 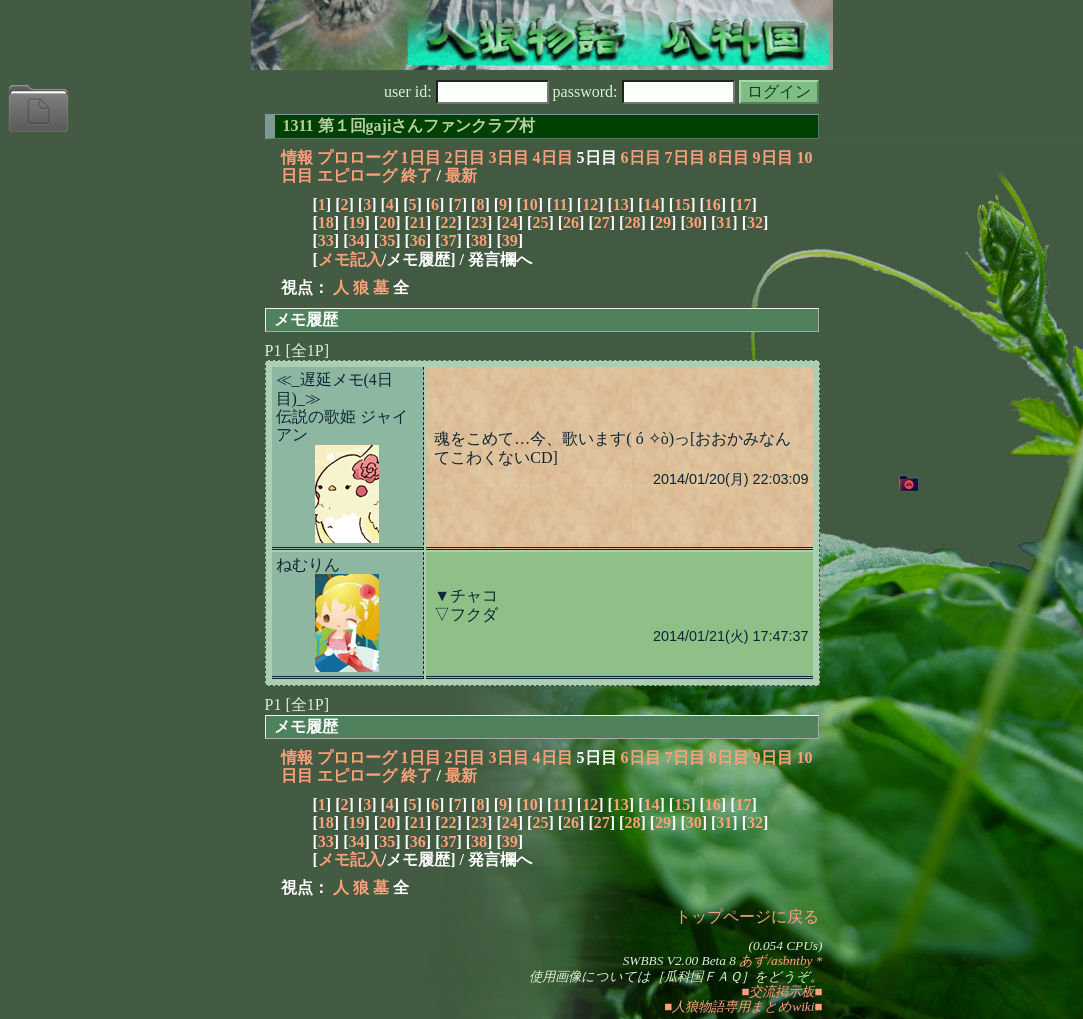 I want to click on folder for EA (Electronic Arts) games or applications, so click(x=909, y=484).